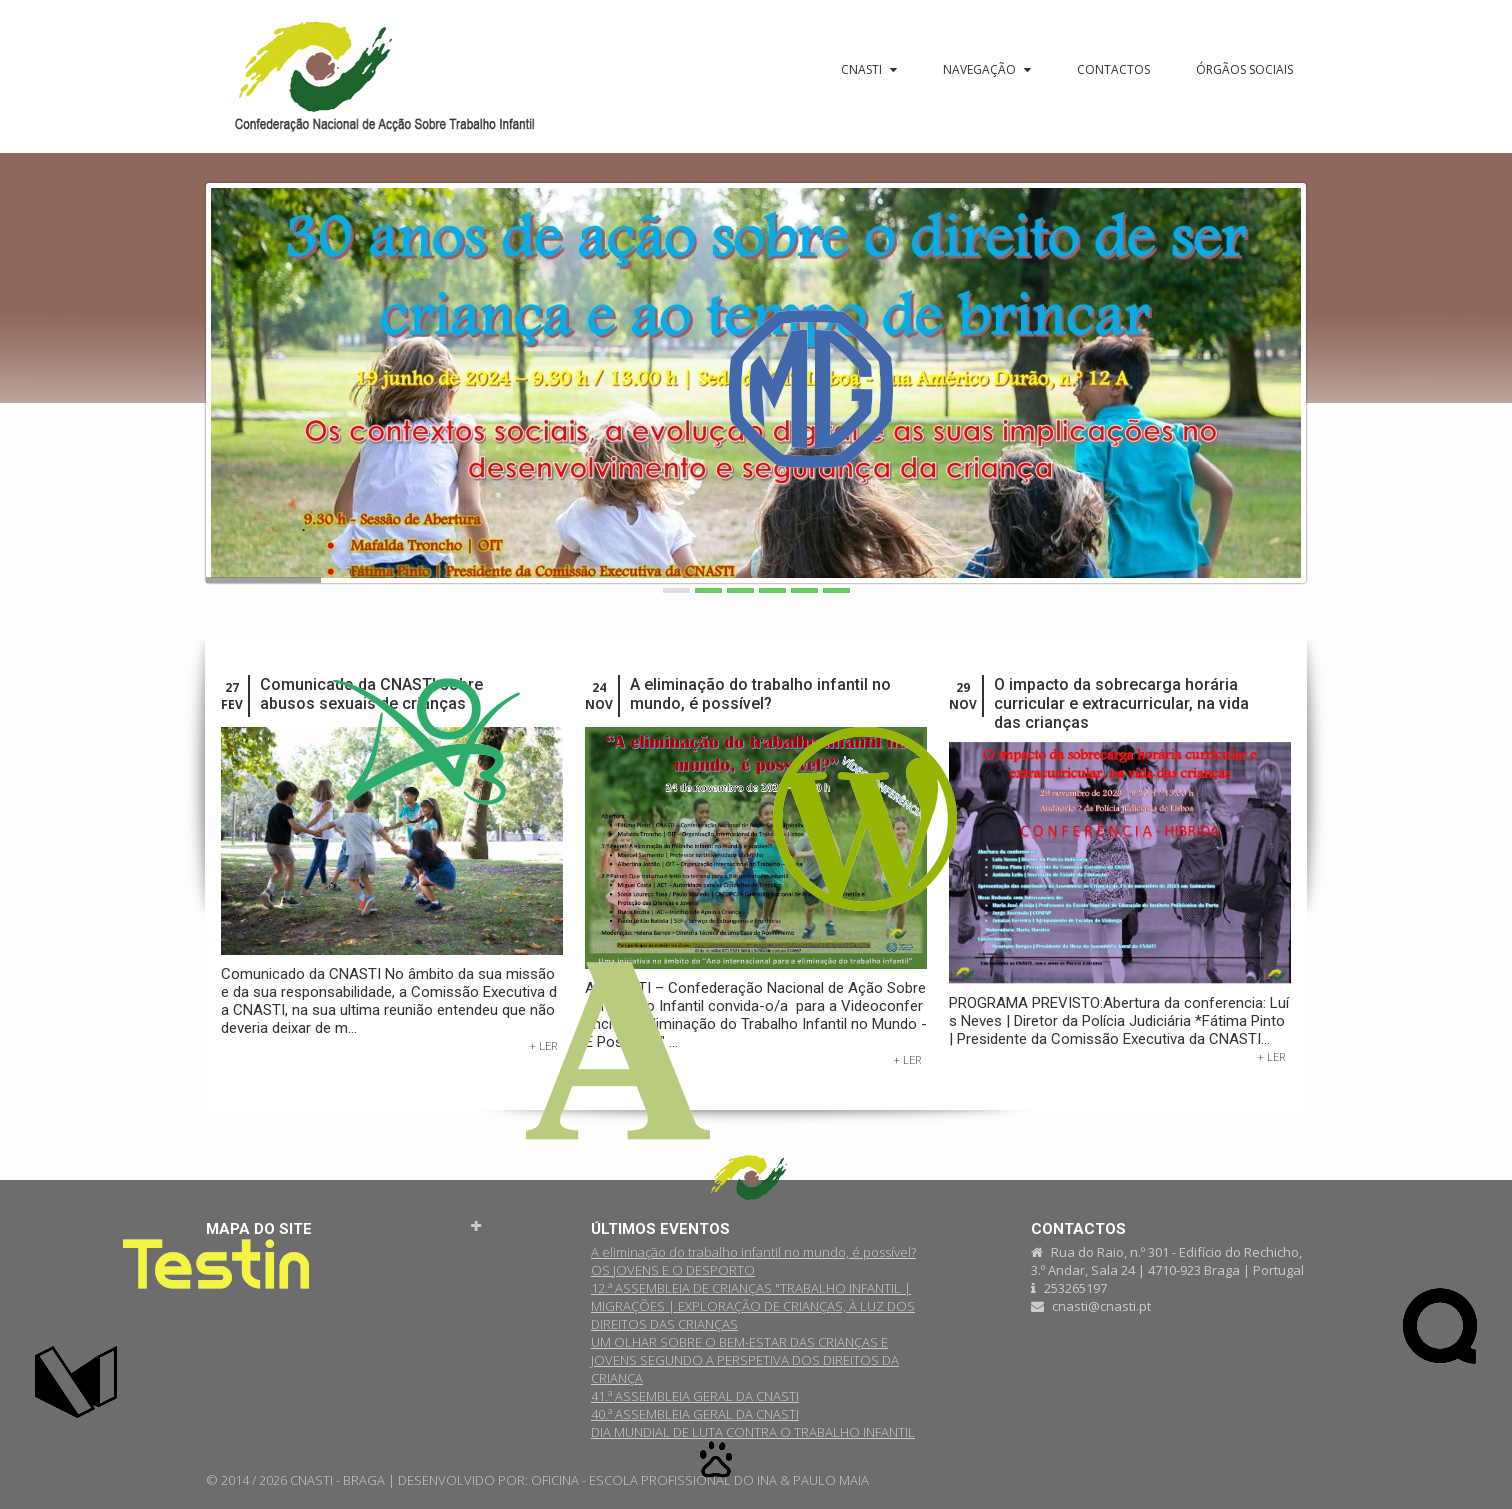 Image resolution: width=1512 pixels, height=1509 pixels. What do you see at coordinates (716, 1459) in the screenshot?
I see `open Baidu app` at bounding box center [716, 1459].